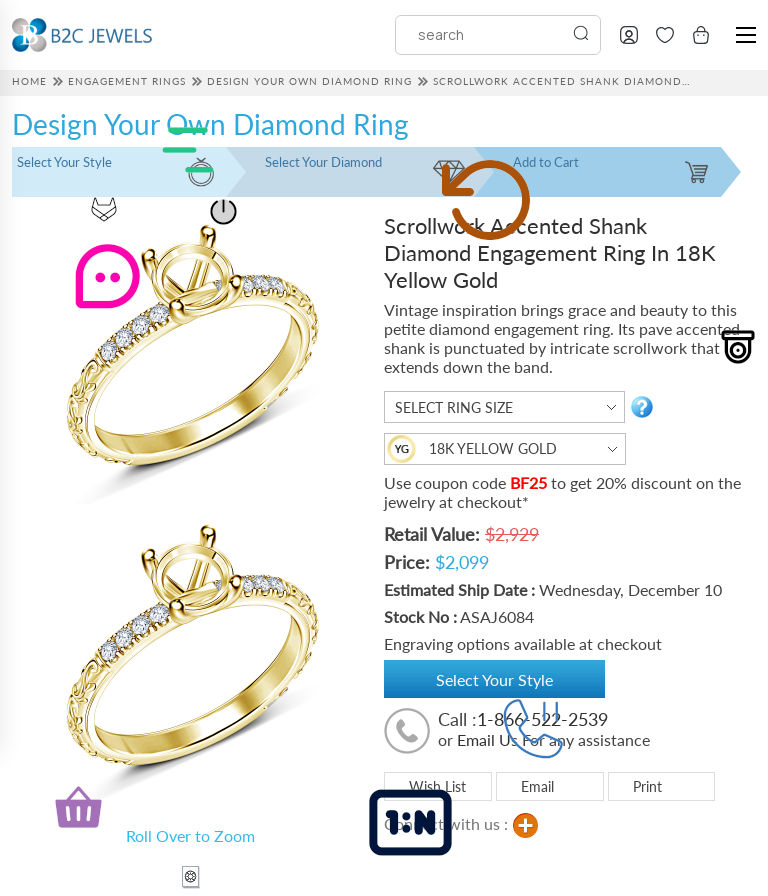 This screenshot has width=768, height=896. What do you see at coordinates (738, 347) in the screenshot?
I see `access security camera settings` at bounding box center [738, 347].